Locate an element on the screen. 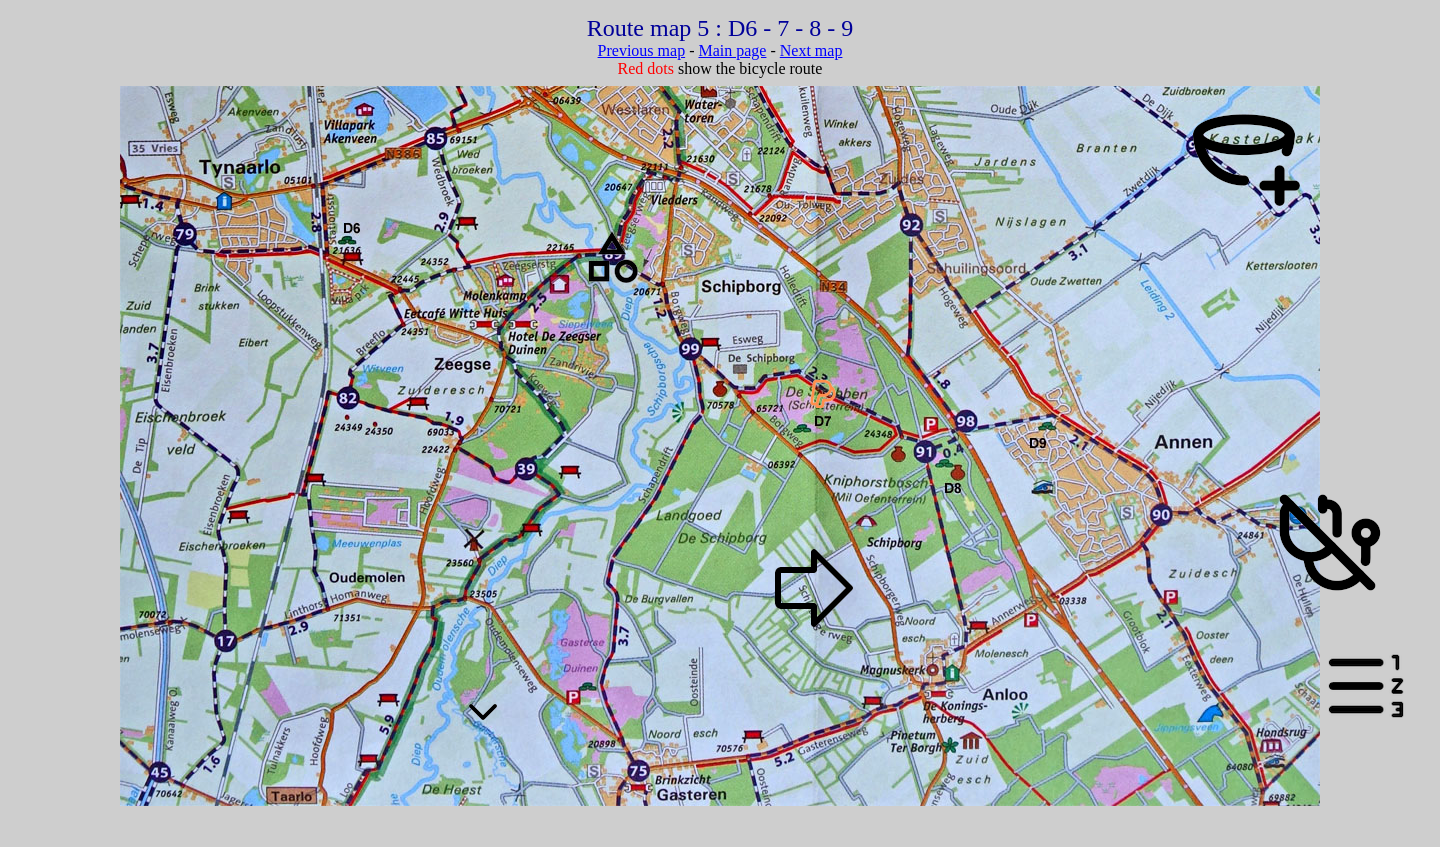 The image size is (1440, 847). browse or filter by category is located at coordinates (612, 257).